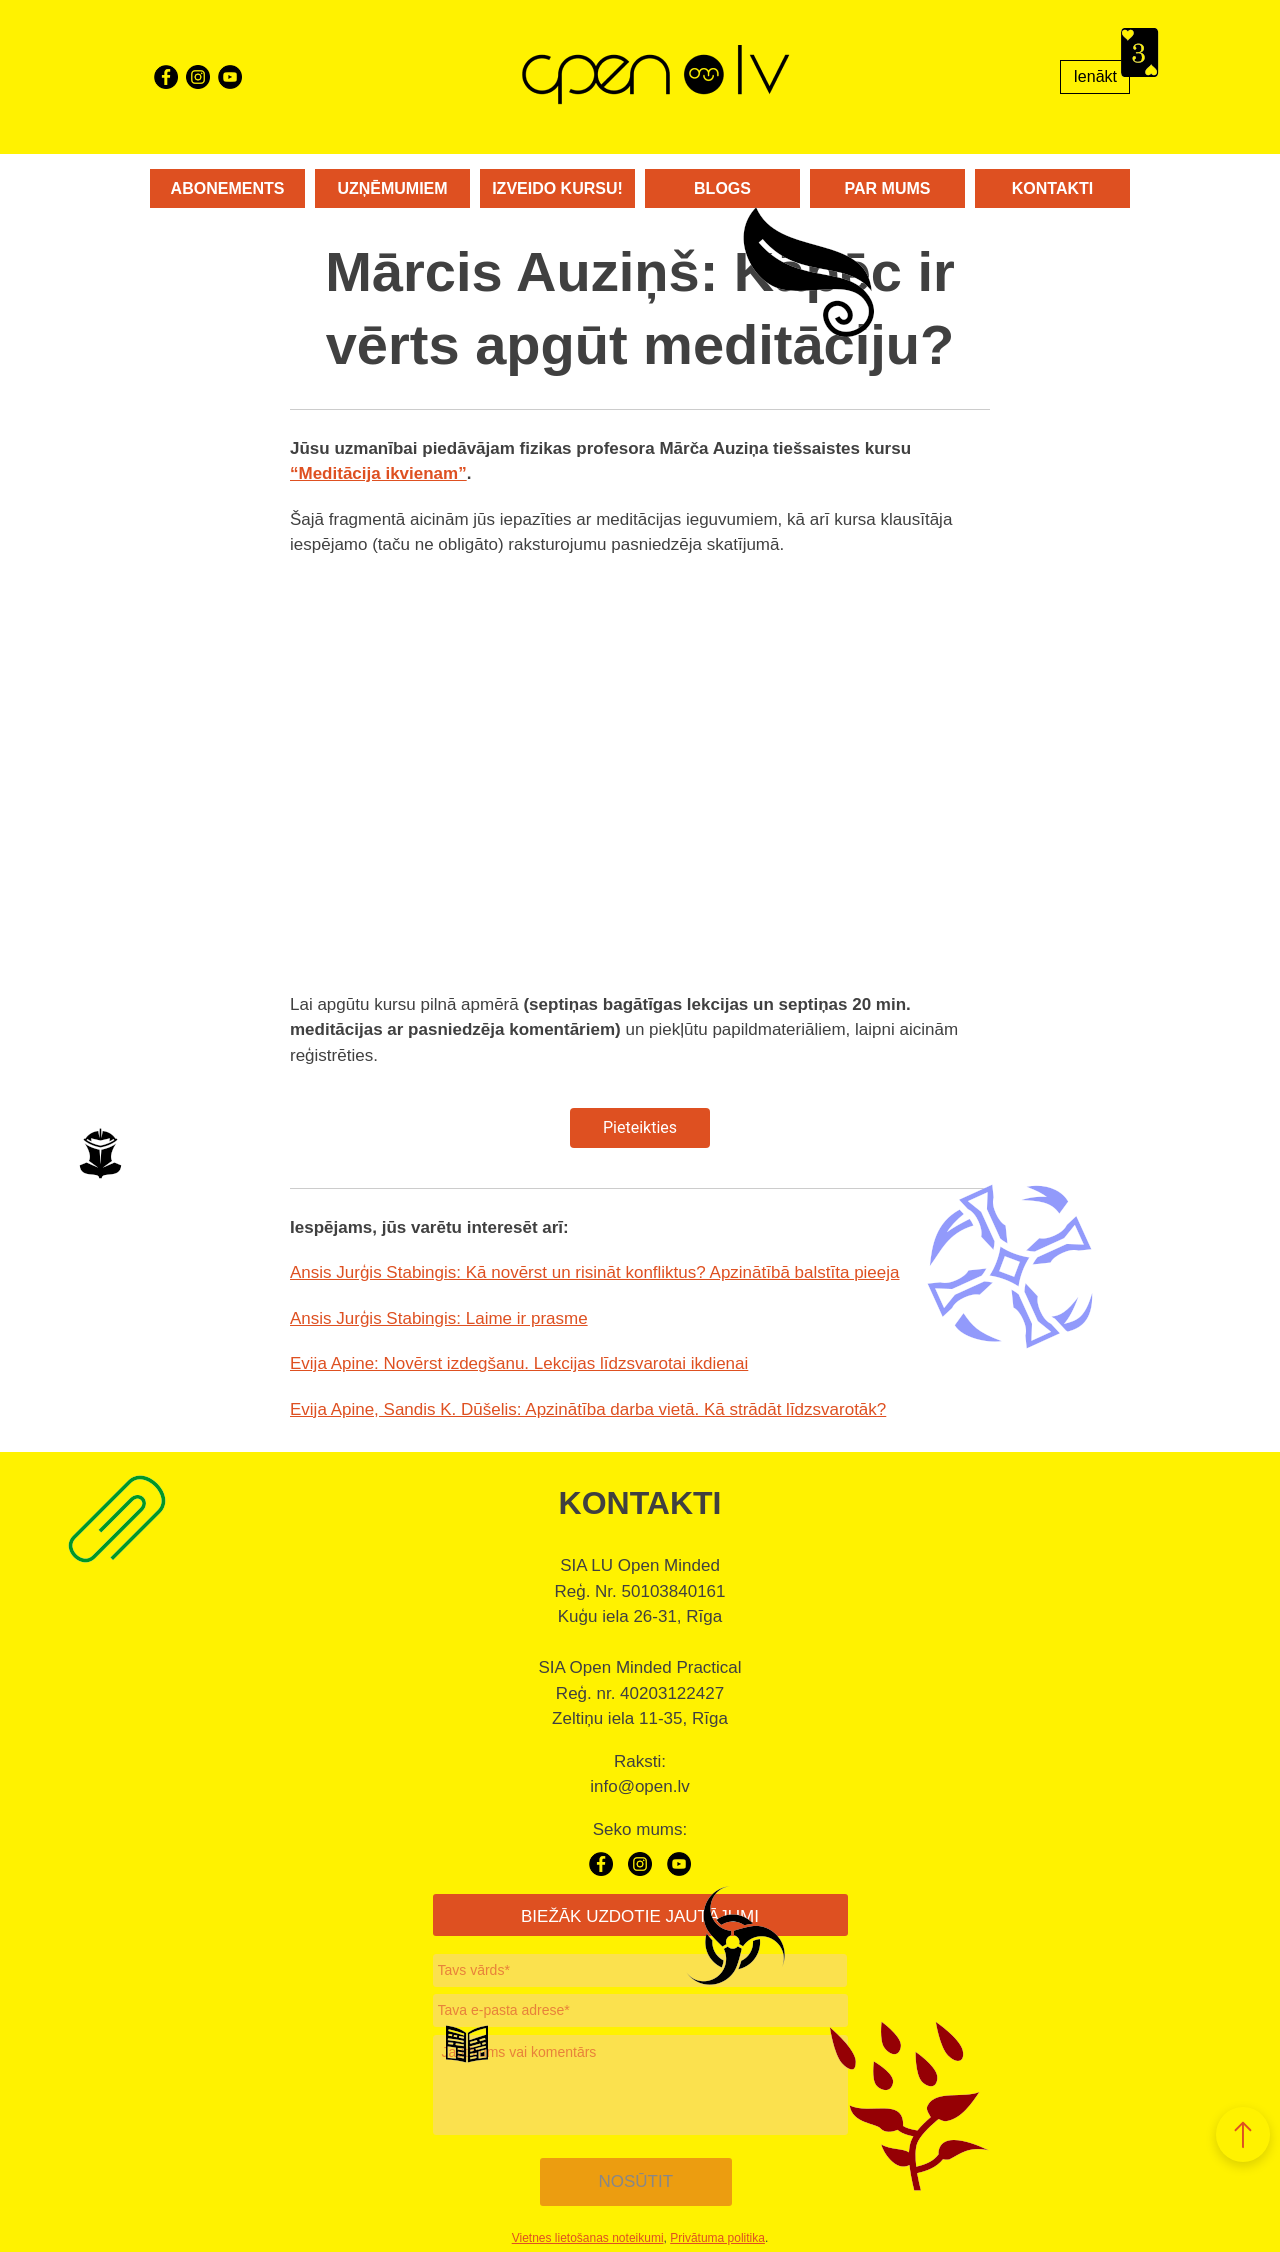  I want to click on indicates a returning or cyclical action, so click(1009, 1266).